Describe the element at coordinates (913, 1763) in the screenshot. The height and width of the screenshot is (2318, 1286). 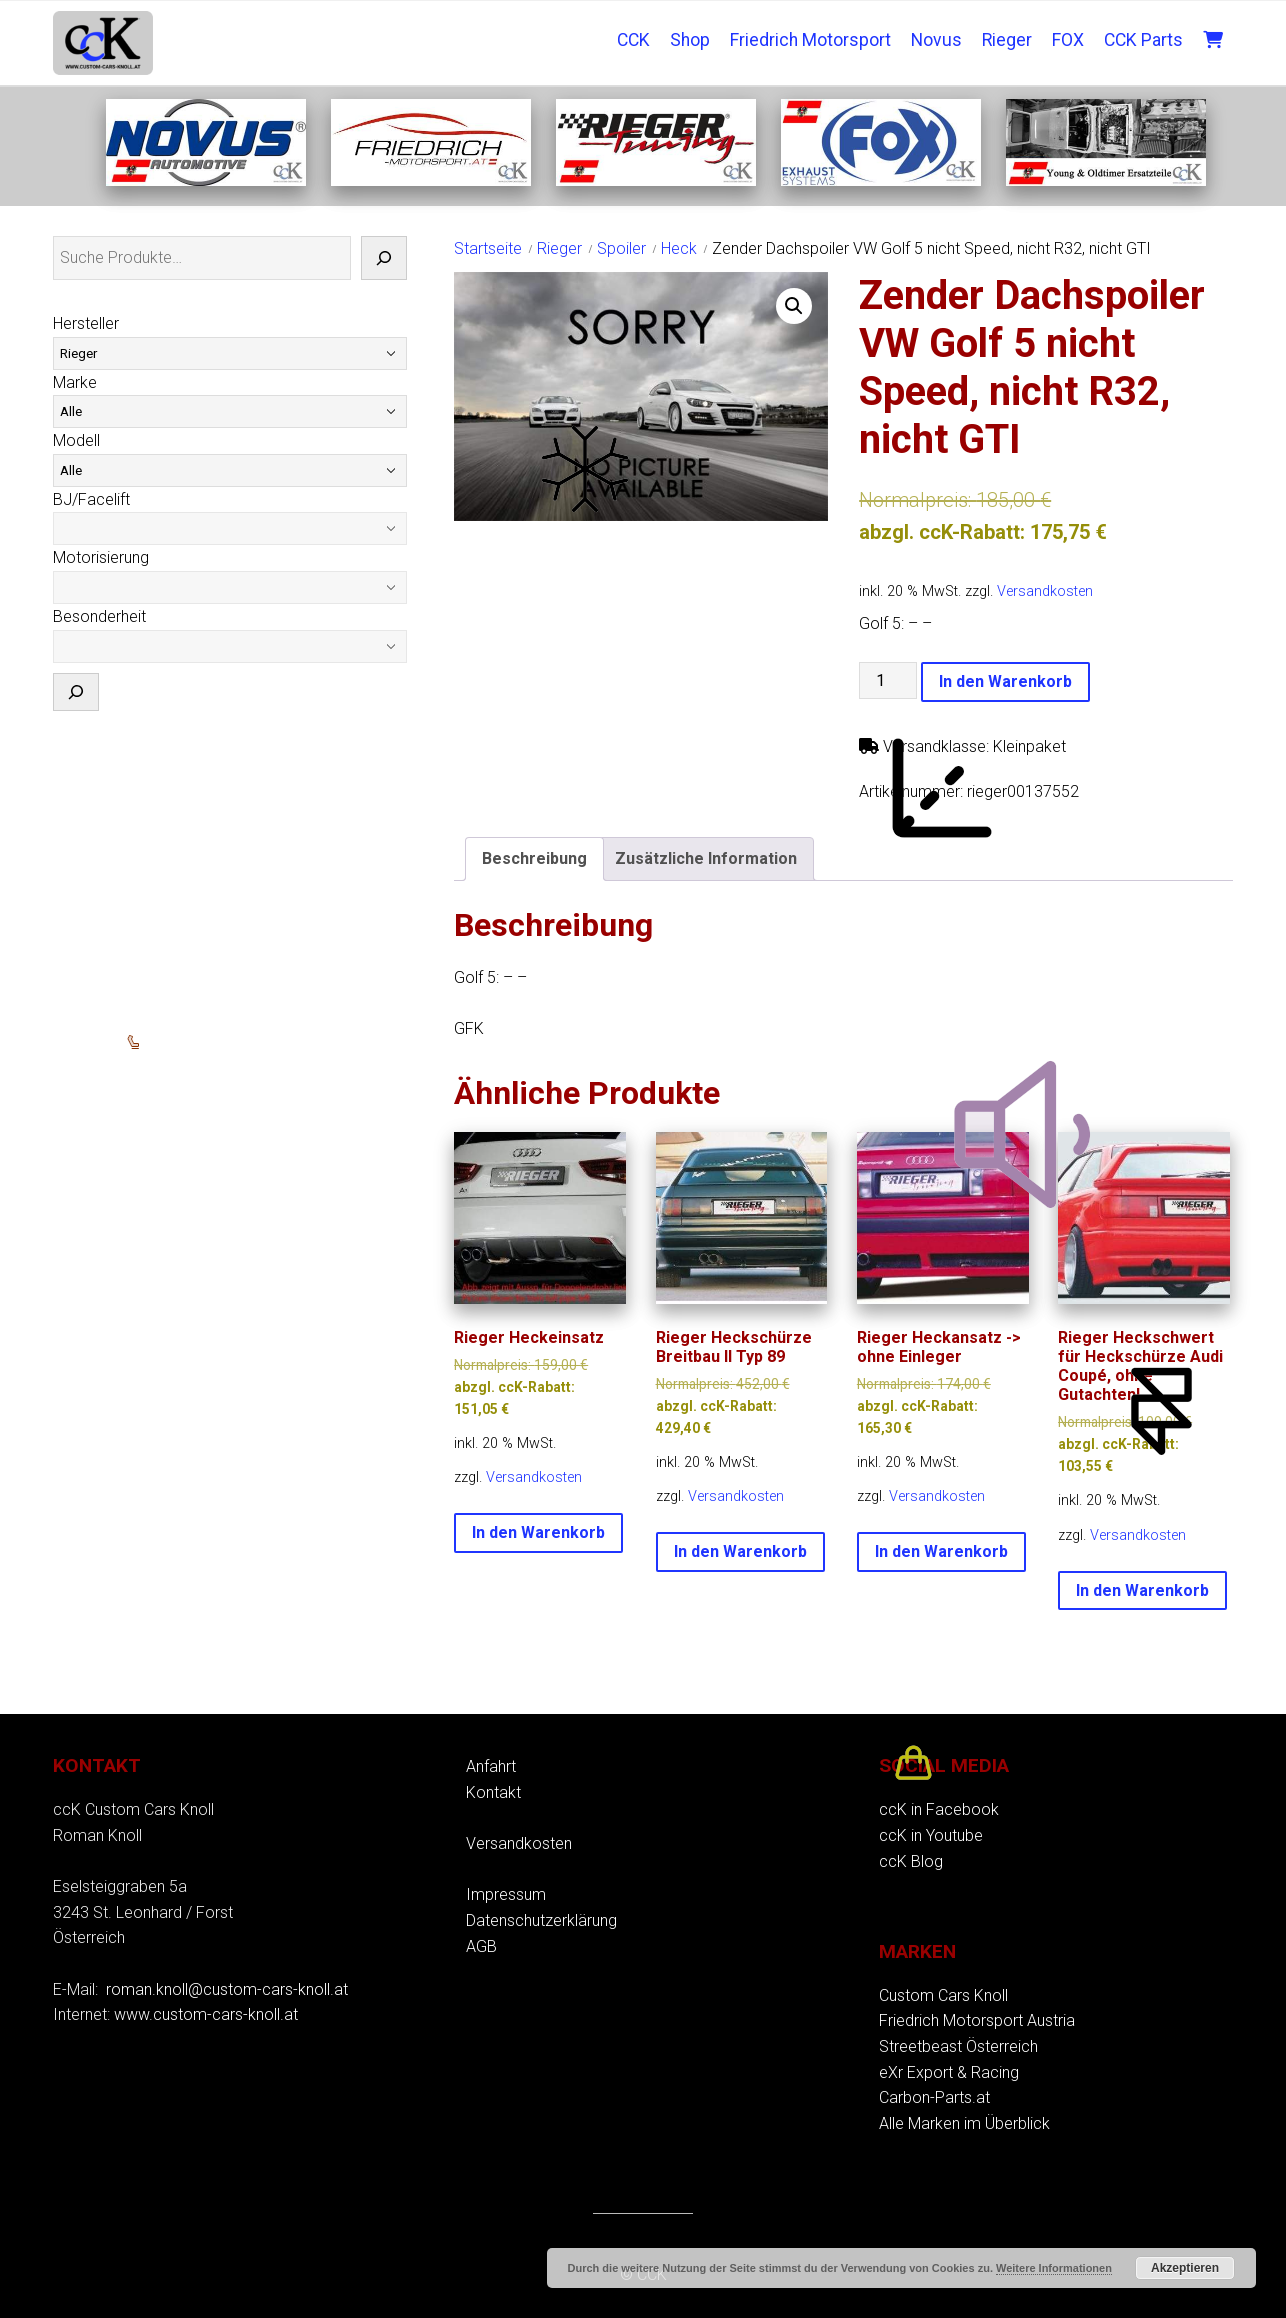
I see `view your shopping bag` at that location.